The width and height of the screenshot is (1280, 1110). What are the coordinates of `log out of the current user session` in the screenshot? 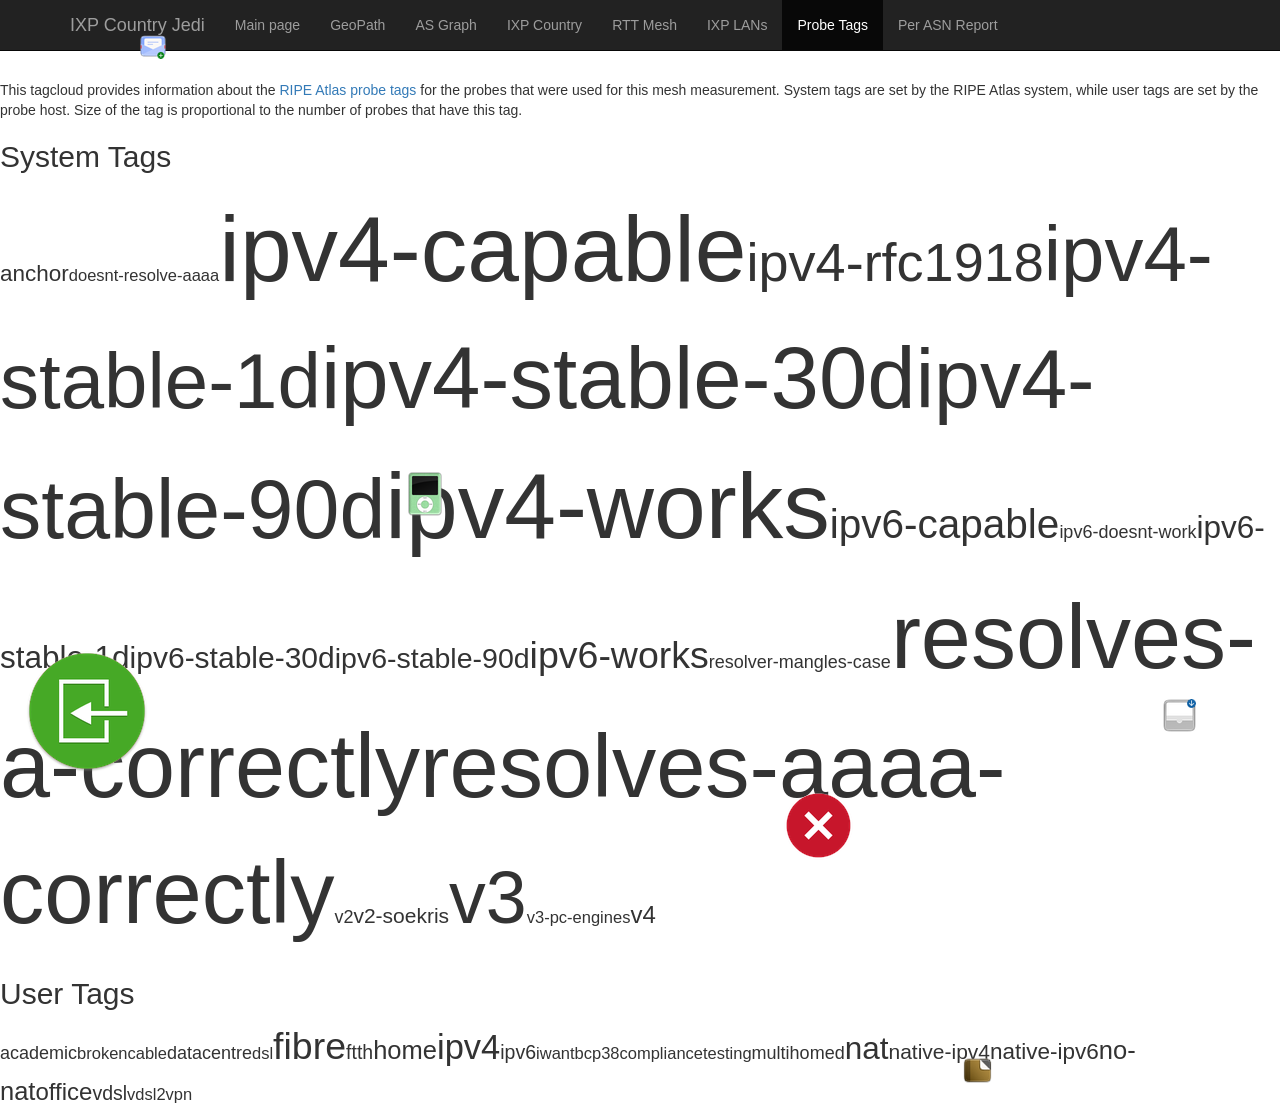 It's located at (87, 711).